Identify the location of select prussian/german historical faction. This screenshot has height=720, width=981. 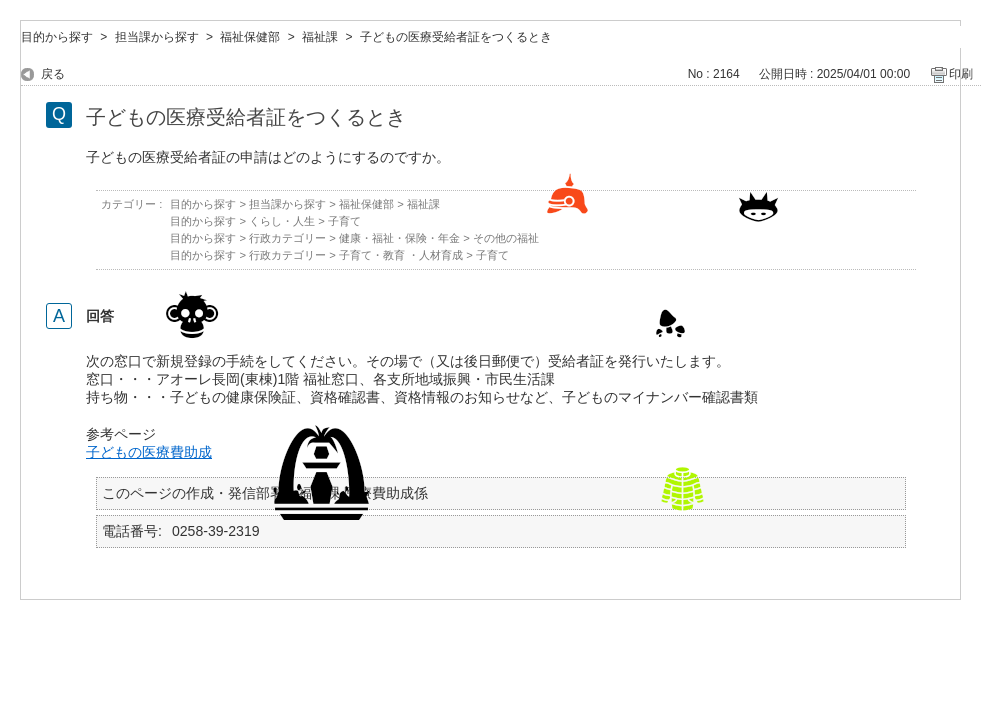
(567, 195).